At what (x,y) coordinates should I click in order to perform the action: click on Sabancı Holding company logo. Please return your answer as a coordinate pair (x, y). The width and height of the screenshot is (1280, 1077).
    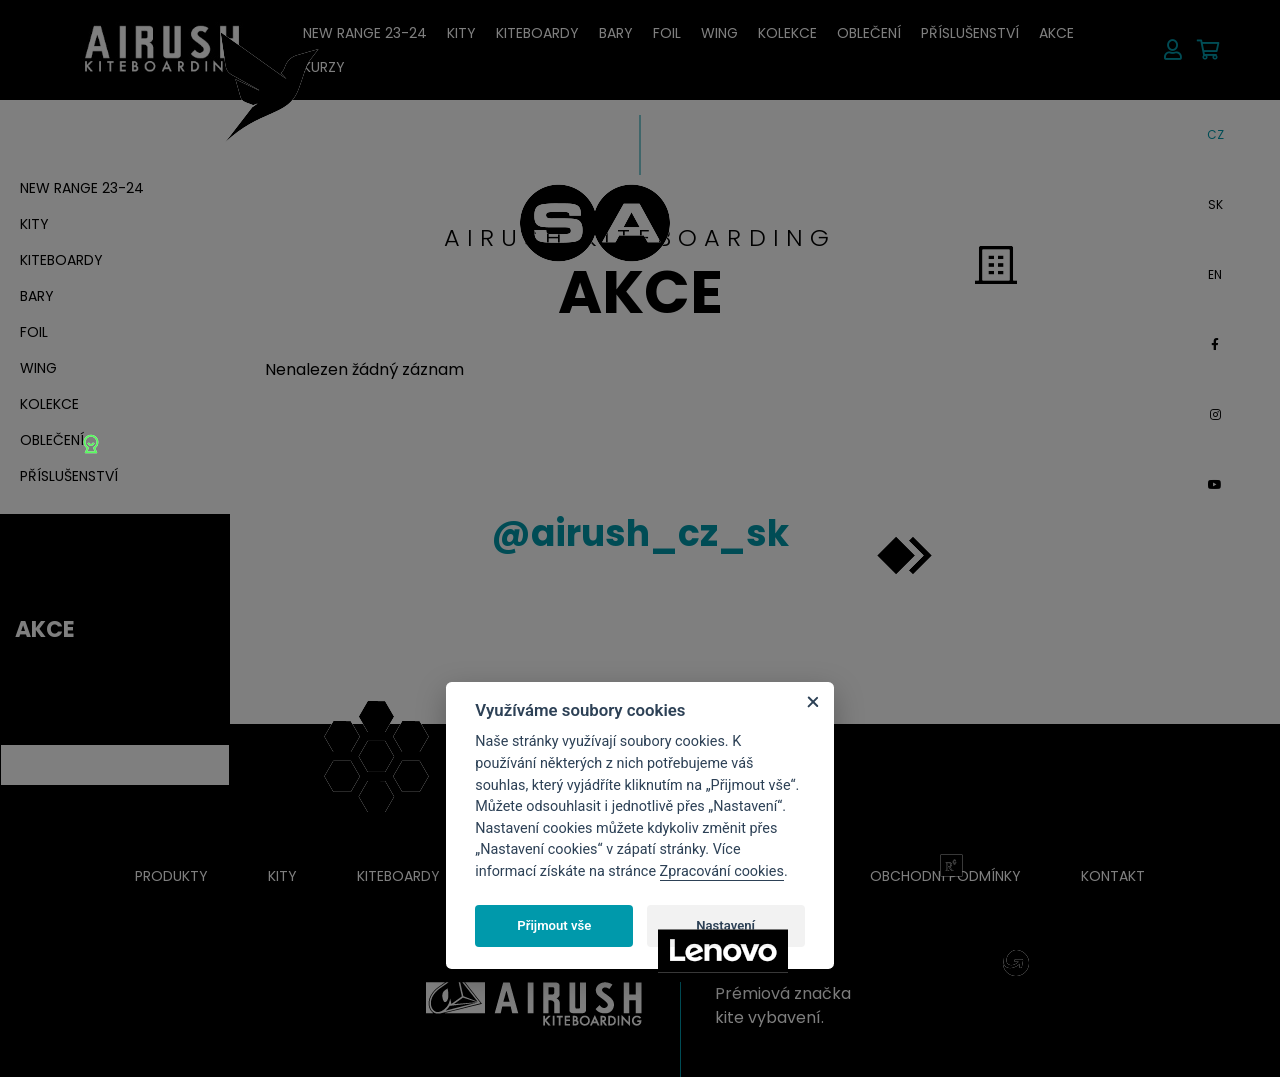
    Looking at the image, I should click on (595, 223).